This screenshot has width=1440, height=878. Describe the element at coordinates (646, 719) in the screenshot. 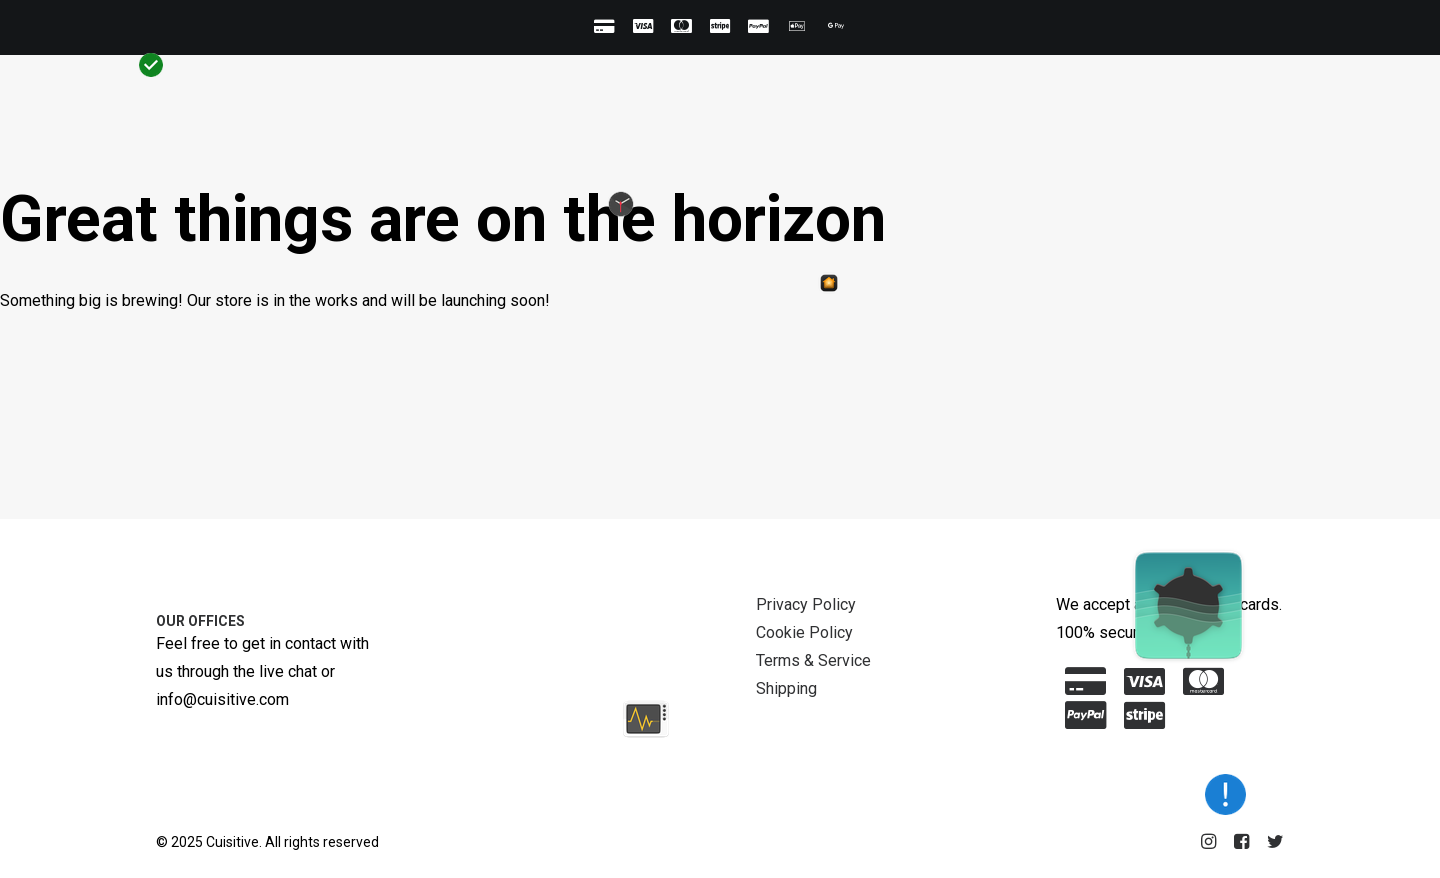

I see `open system monitor application` at that location.